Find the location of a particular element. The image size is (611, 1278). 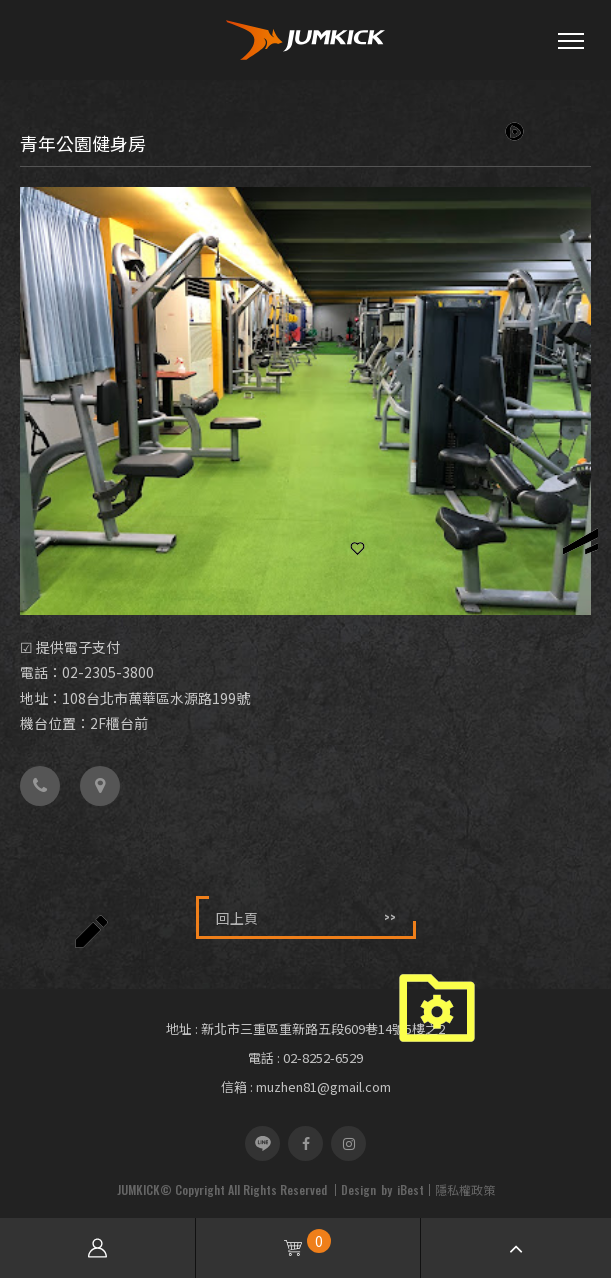

centercode brand logo is located at coordinates (514, 131).